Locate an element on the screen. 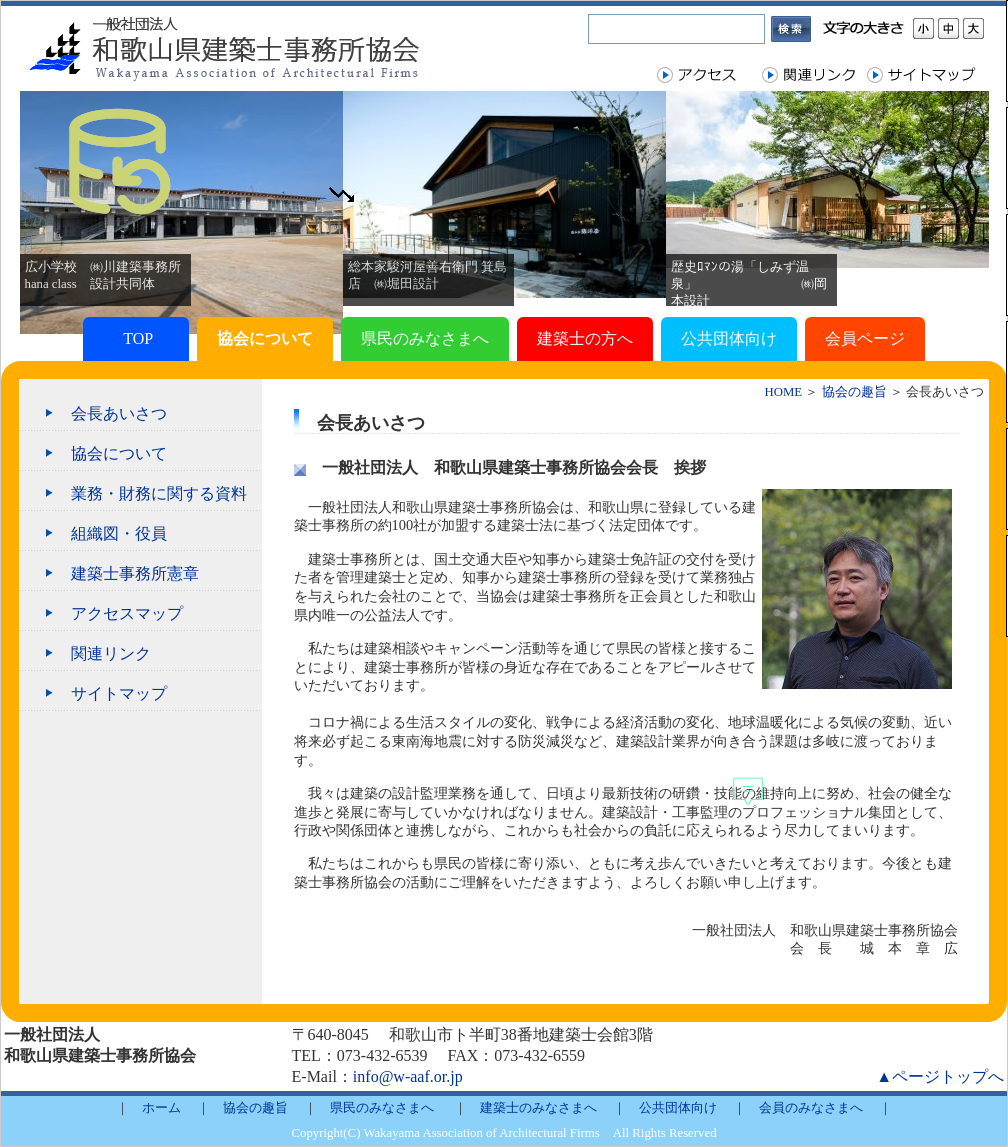 This screenshot has width=1008, height=1147. indicates a downward trend in data or metrics is located at coordinates (341, 194).